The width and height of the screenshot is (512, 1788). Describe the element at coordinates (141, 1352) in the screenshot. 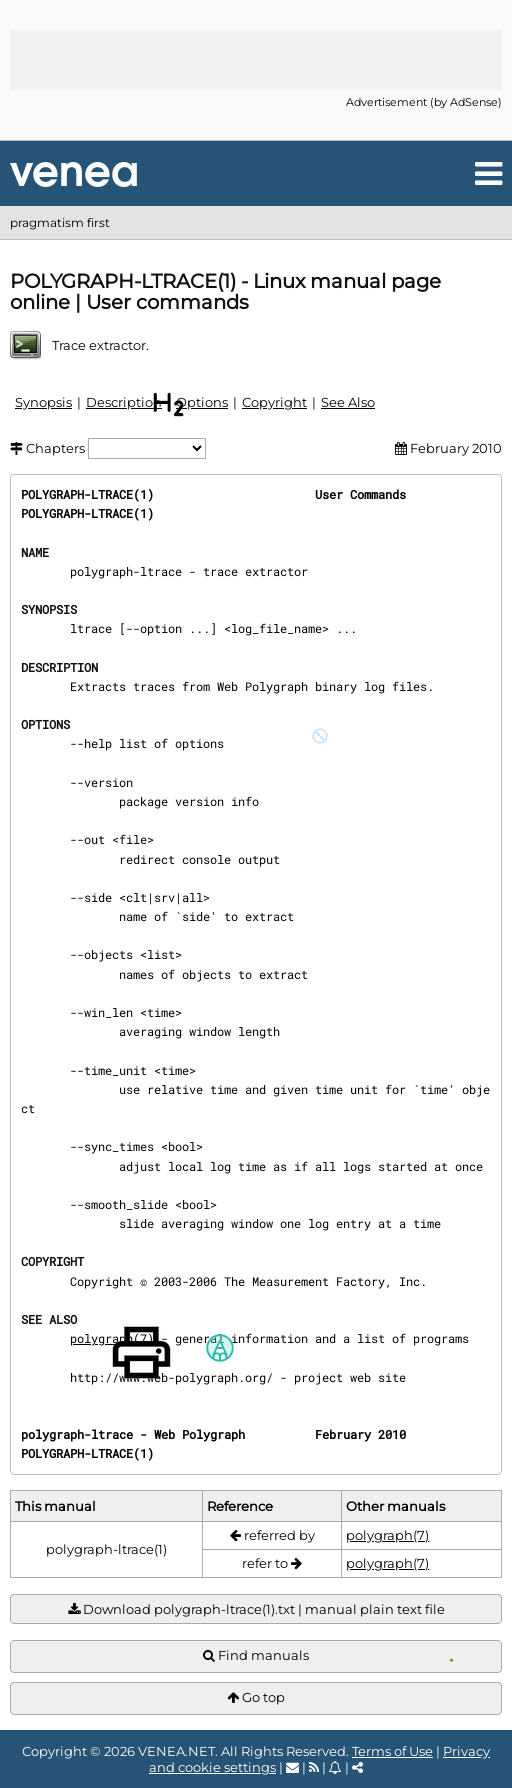

I see `print this document` at that location.